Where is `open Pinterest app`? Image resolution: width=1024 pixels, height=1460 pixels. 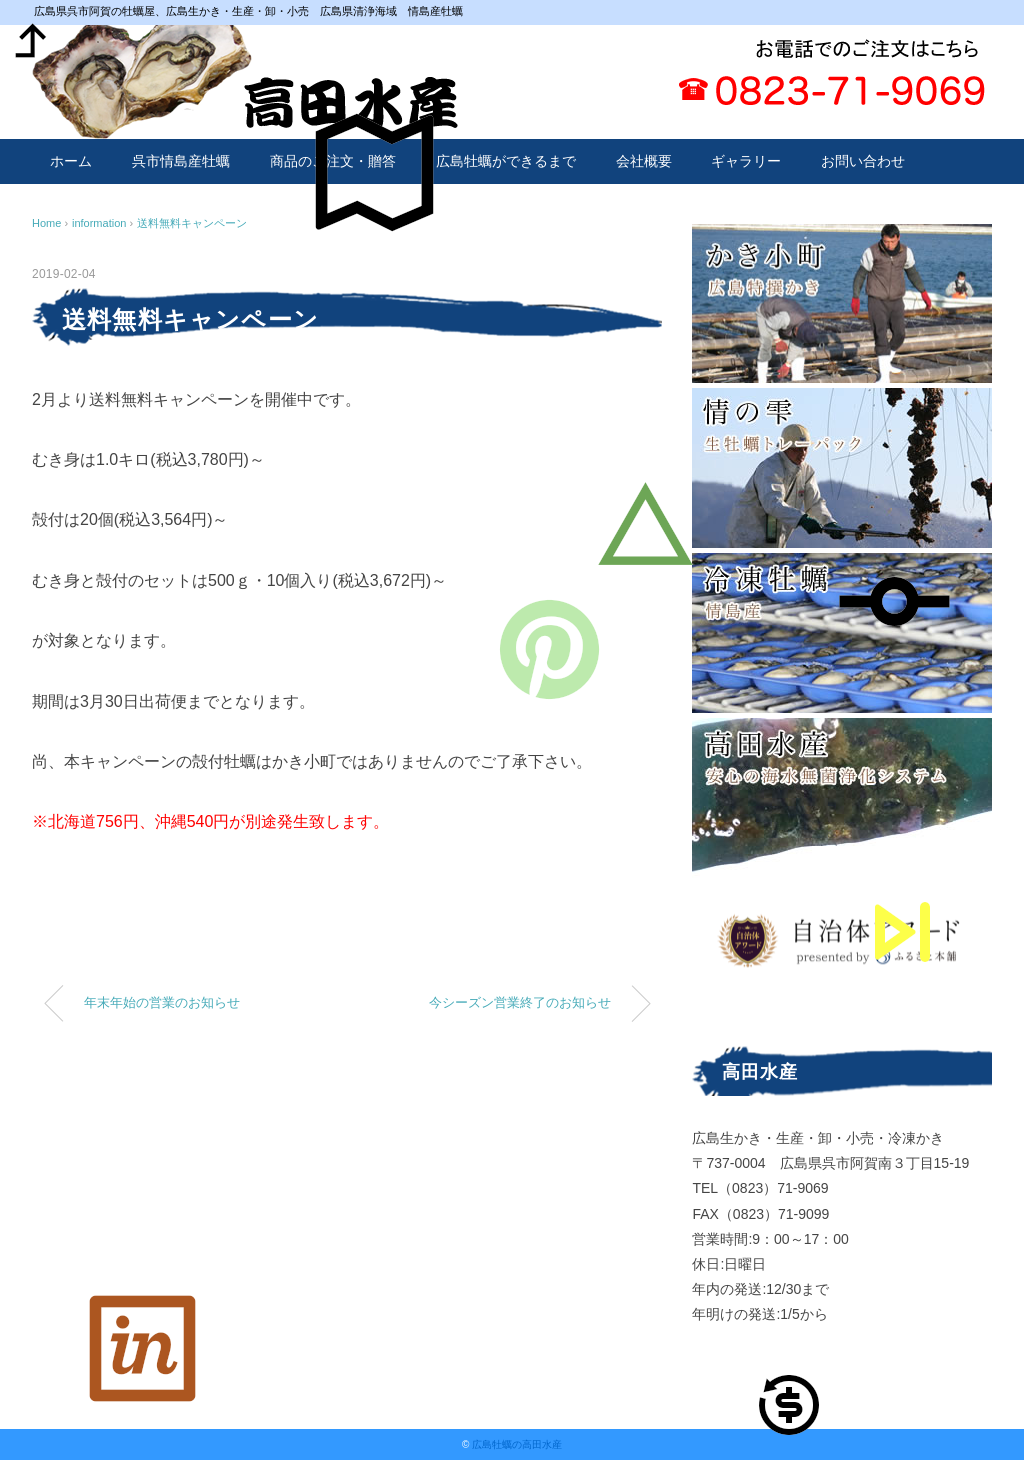
open Pinterest app is located at coordinates (549, 649).